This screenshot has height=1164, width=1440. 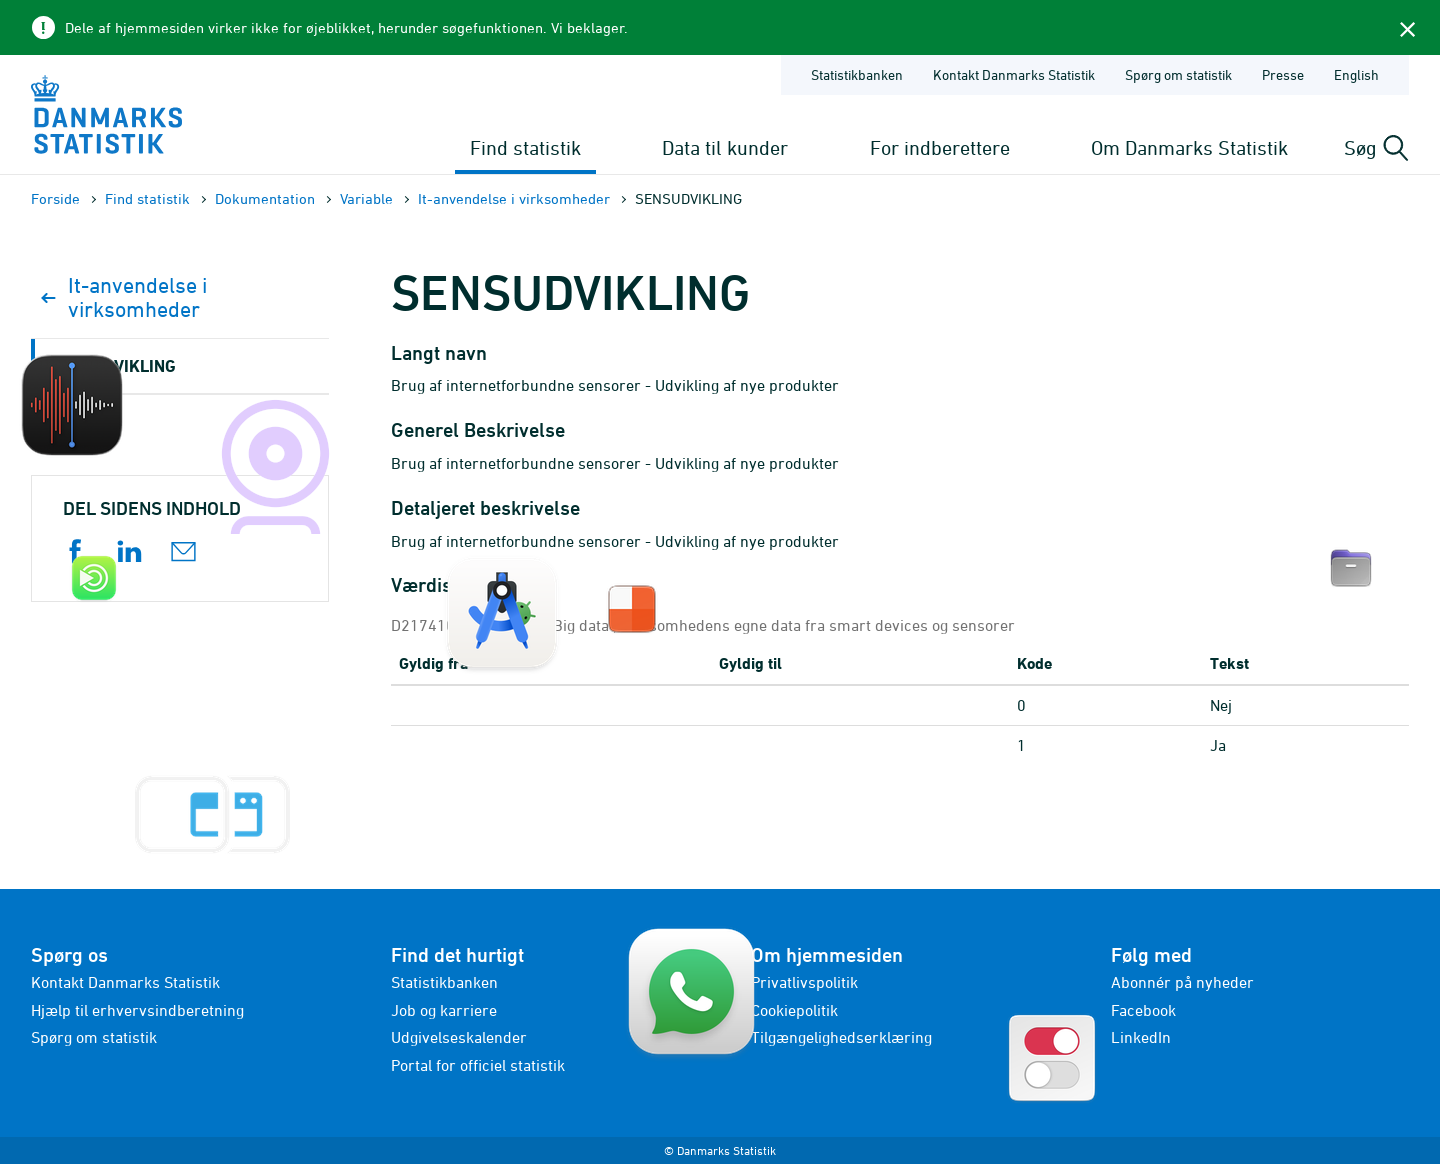 What do you see at coordinates (72, 405) in the screenshot?
I see `open voice memos app` at bounding box center [72, 405].